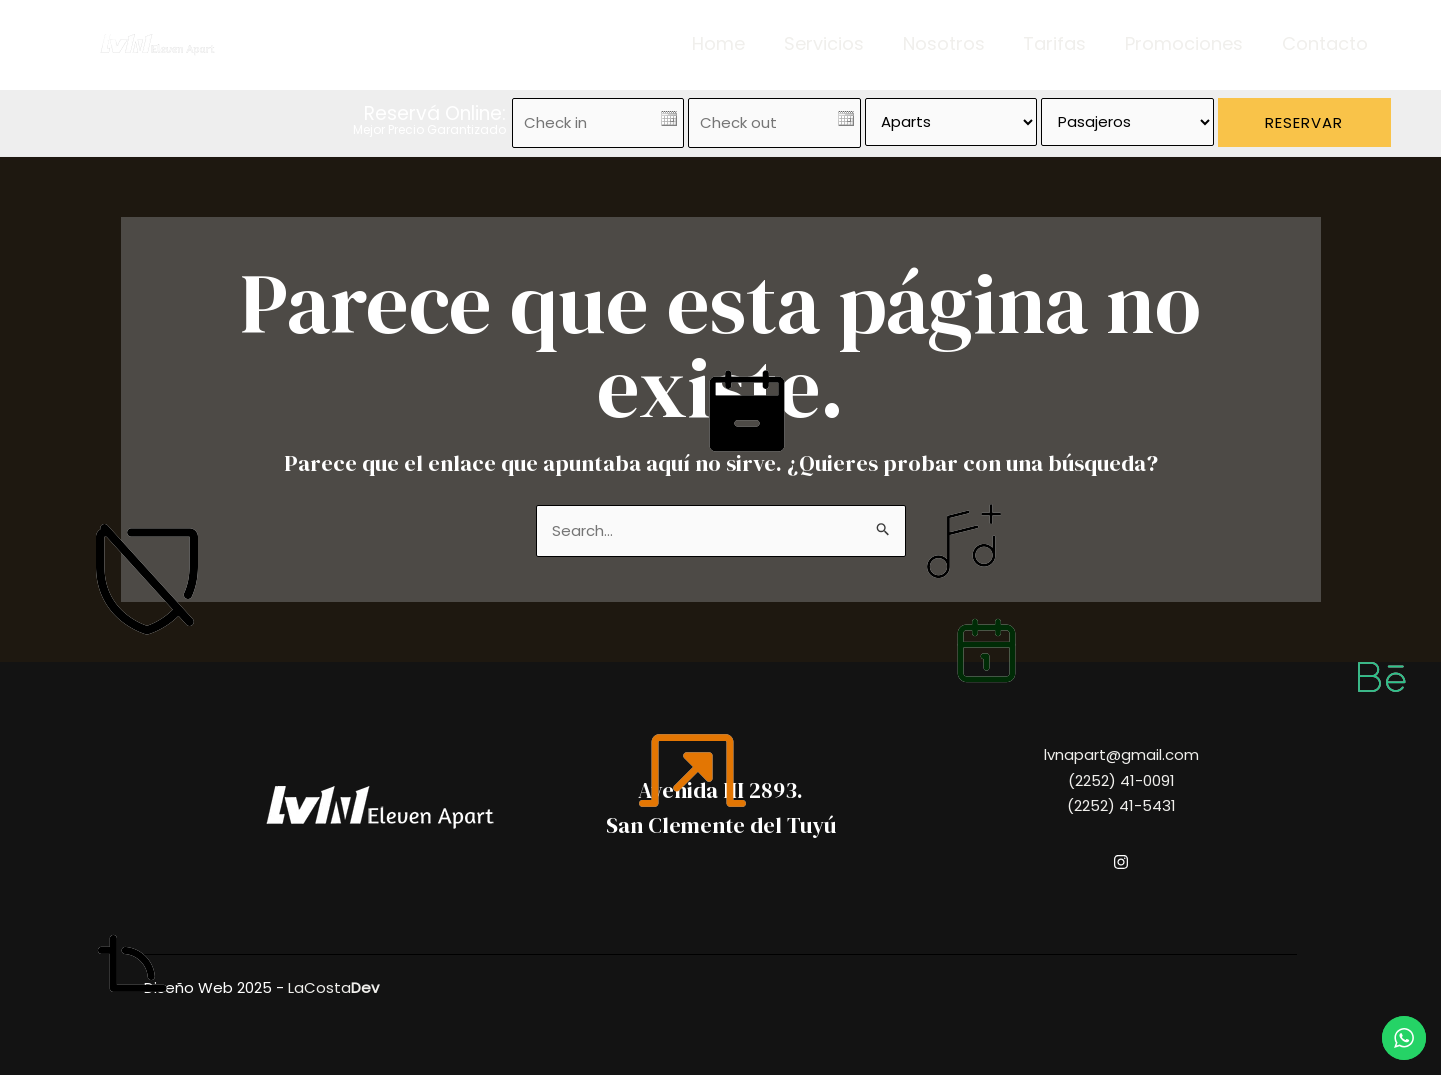 The width and height of the screenshot is (1441, 1075). I want to click on open link in a new tab, so click(692, 770).